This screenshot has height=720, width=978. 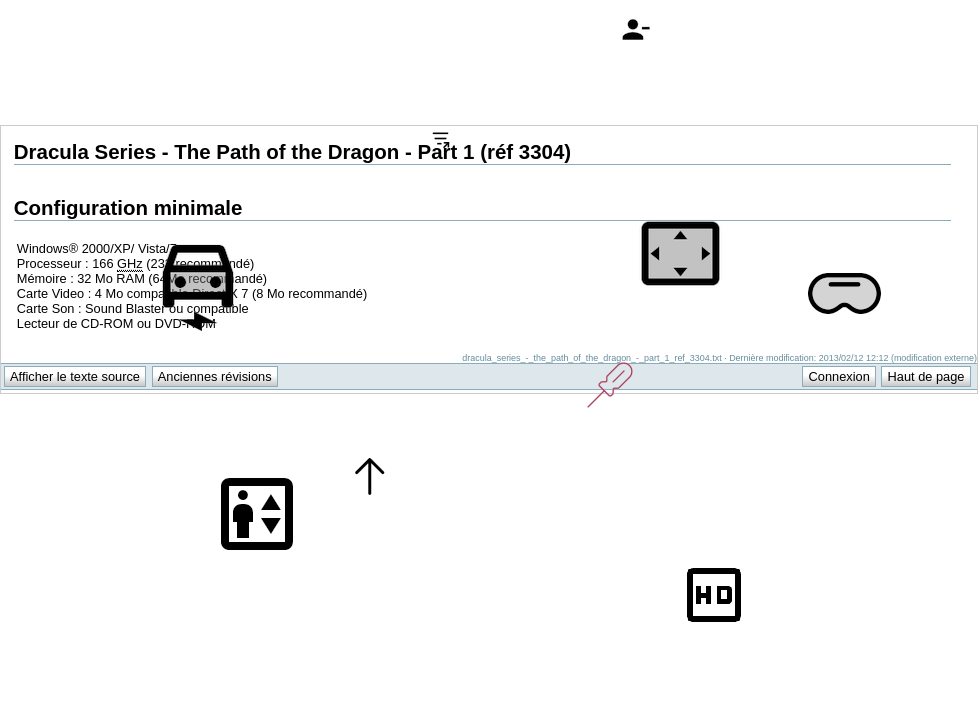 What do you see at coordinates (714, 595) in the screenshot?
I see `indicates high definition video quality is available` at bounding box center [714, 595].